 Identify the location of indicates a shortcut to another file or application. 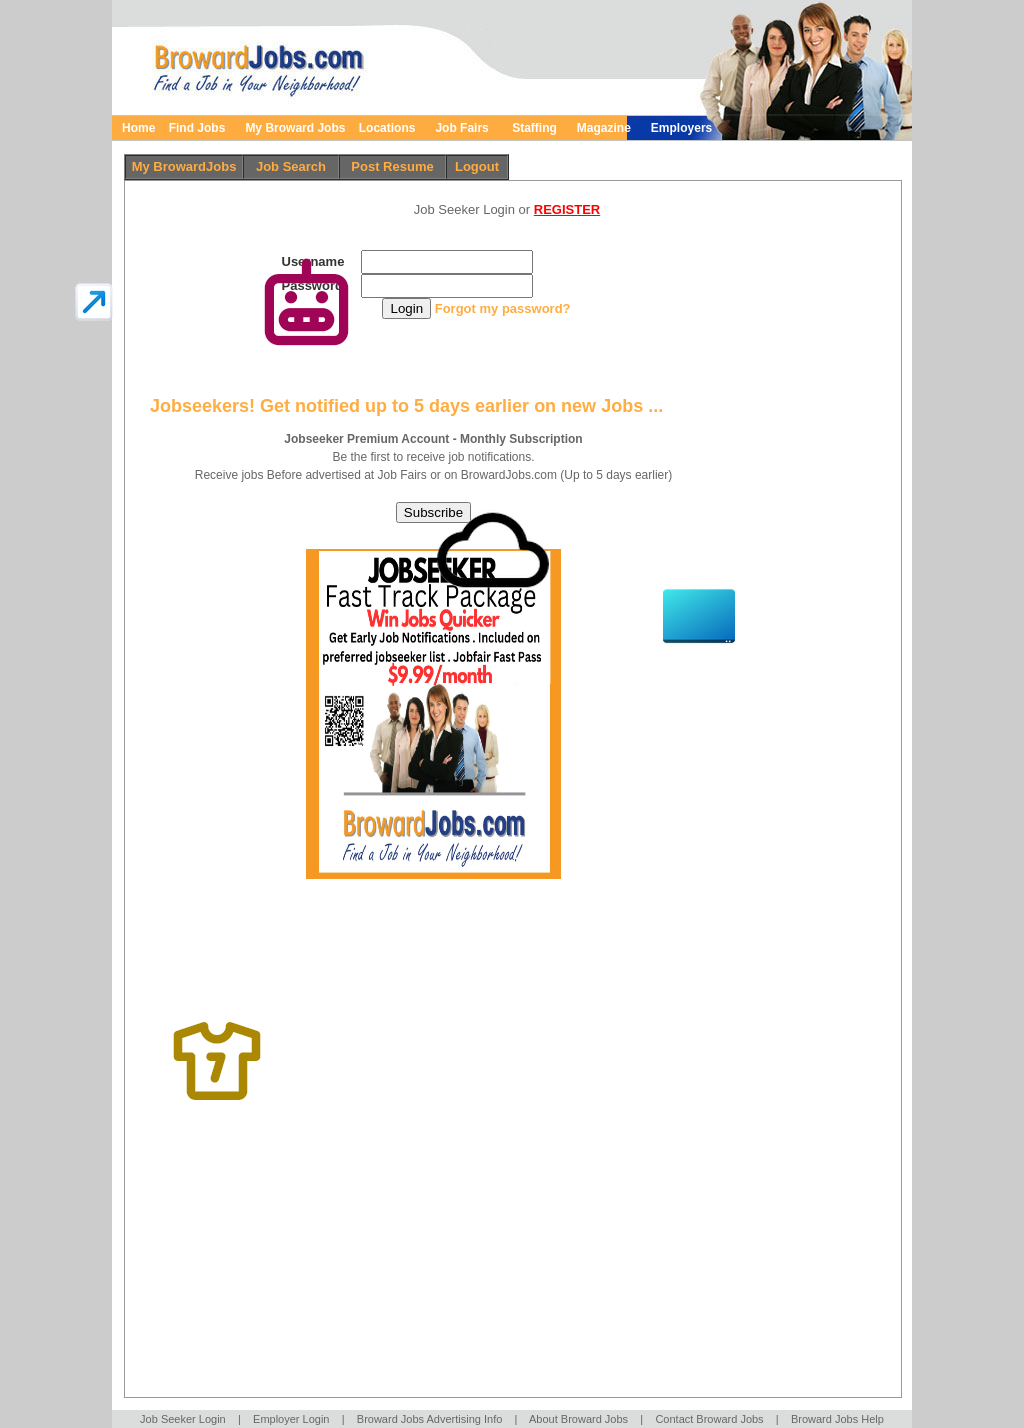
(94, 302).